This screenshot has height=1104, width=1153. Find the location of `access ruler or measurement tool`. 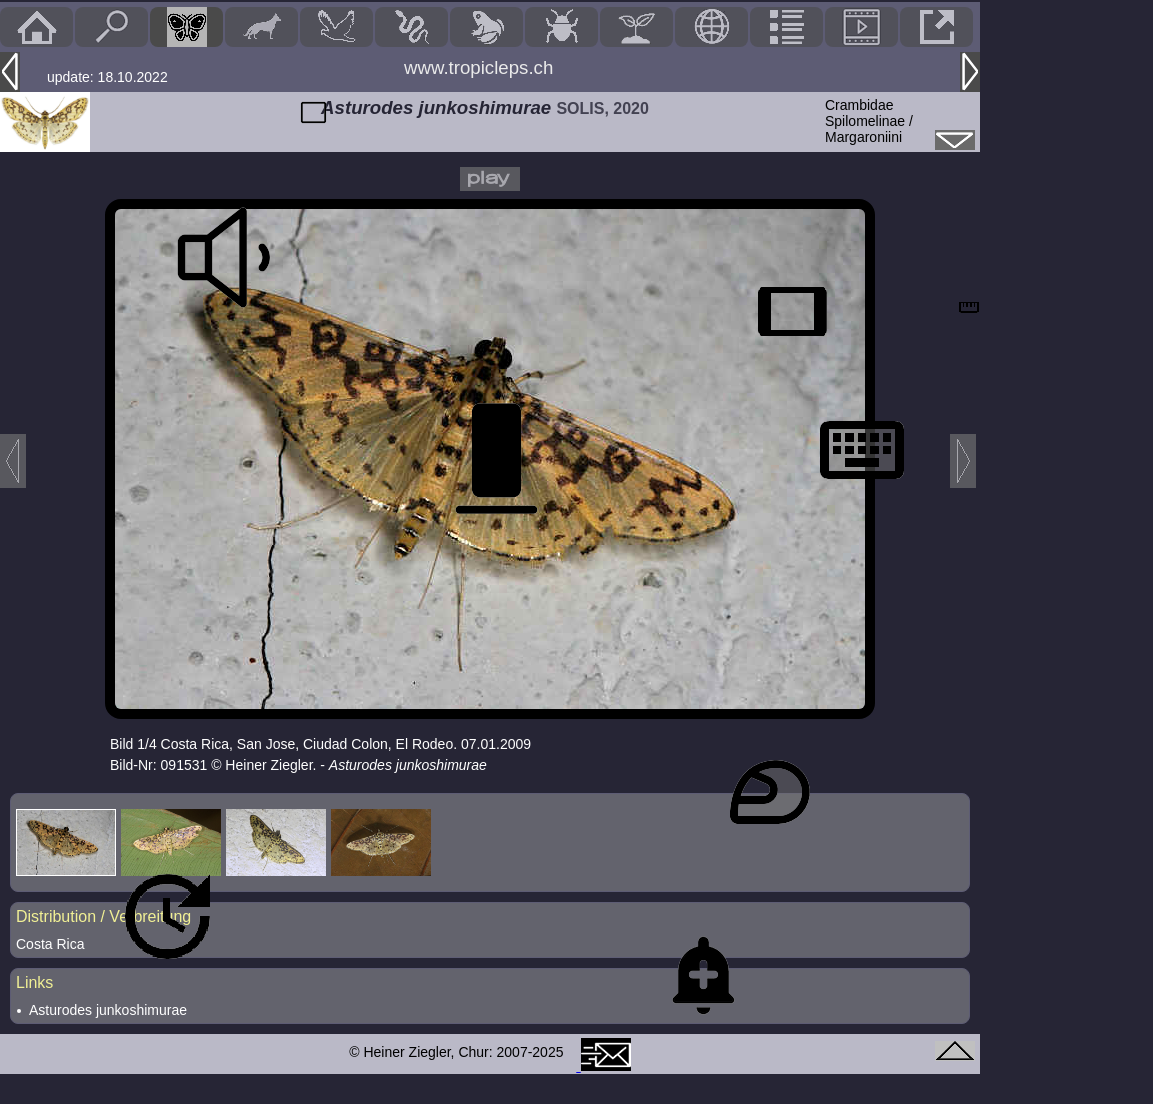

access ruler or measurement tool is located at coordinates (969, 307).